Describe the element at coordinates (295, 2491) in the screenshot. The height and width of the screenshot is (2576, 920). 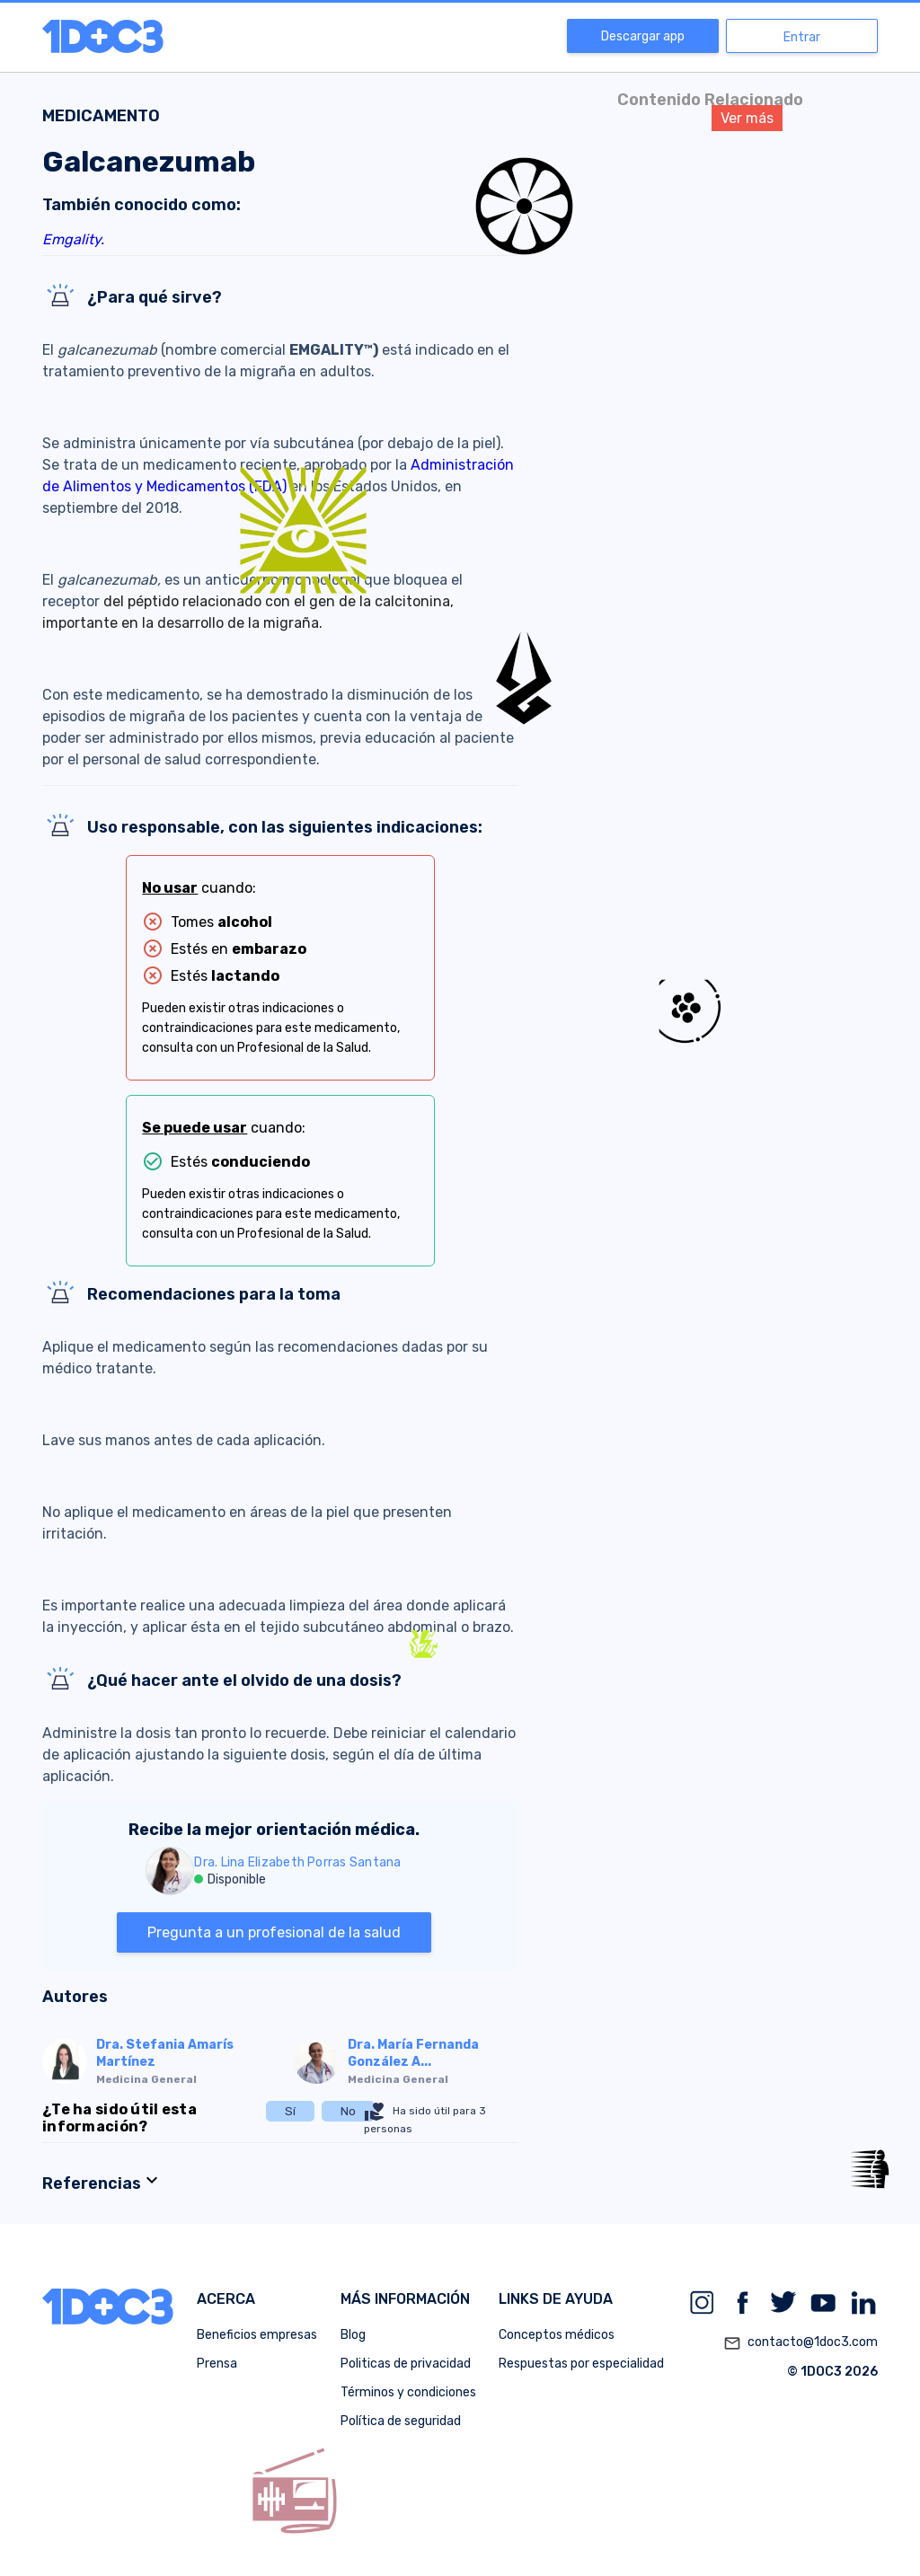
I see `access radio or audio streaming features` at that location.